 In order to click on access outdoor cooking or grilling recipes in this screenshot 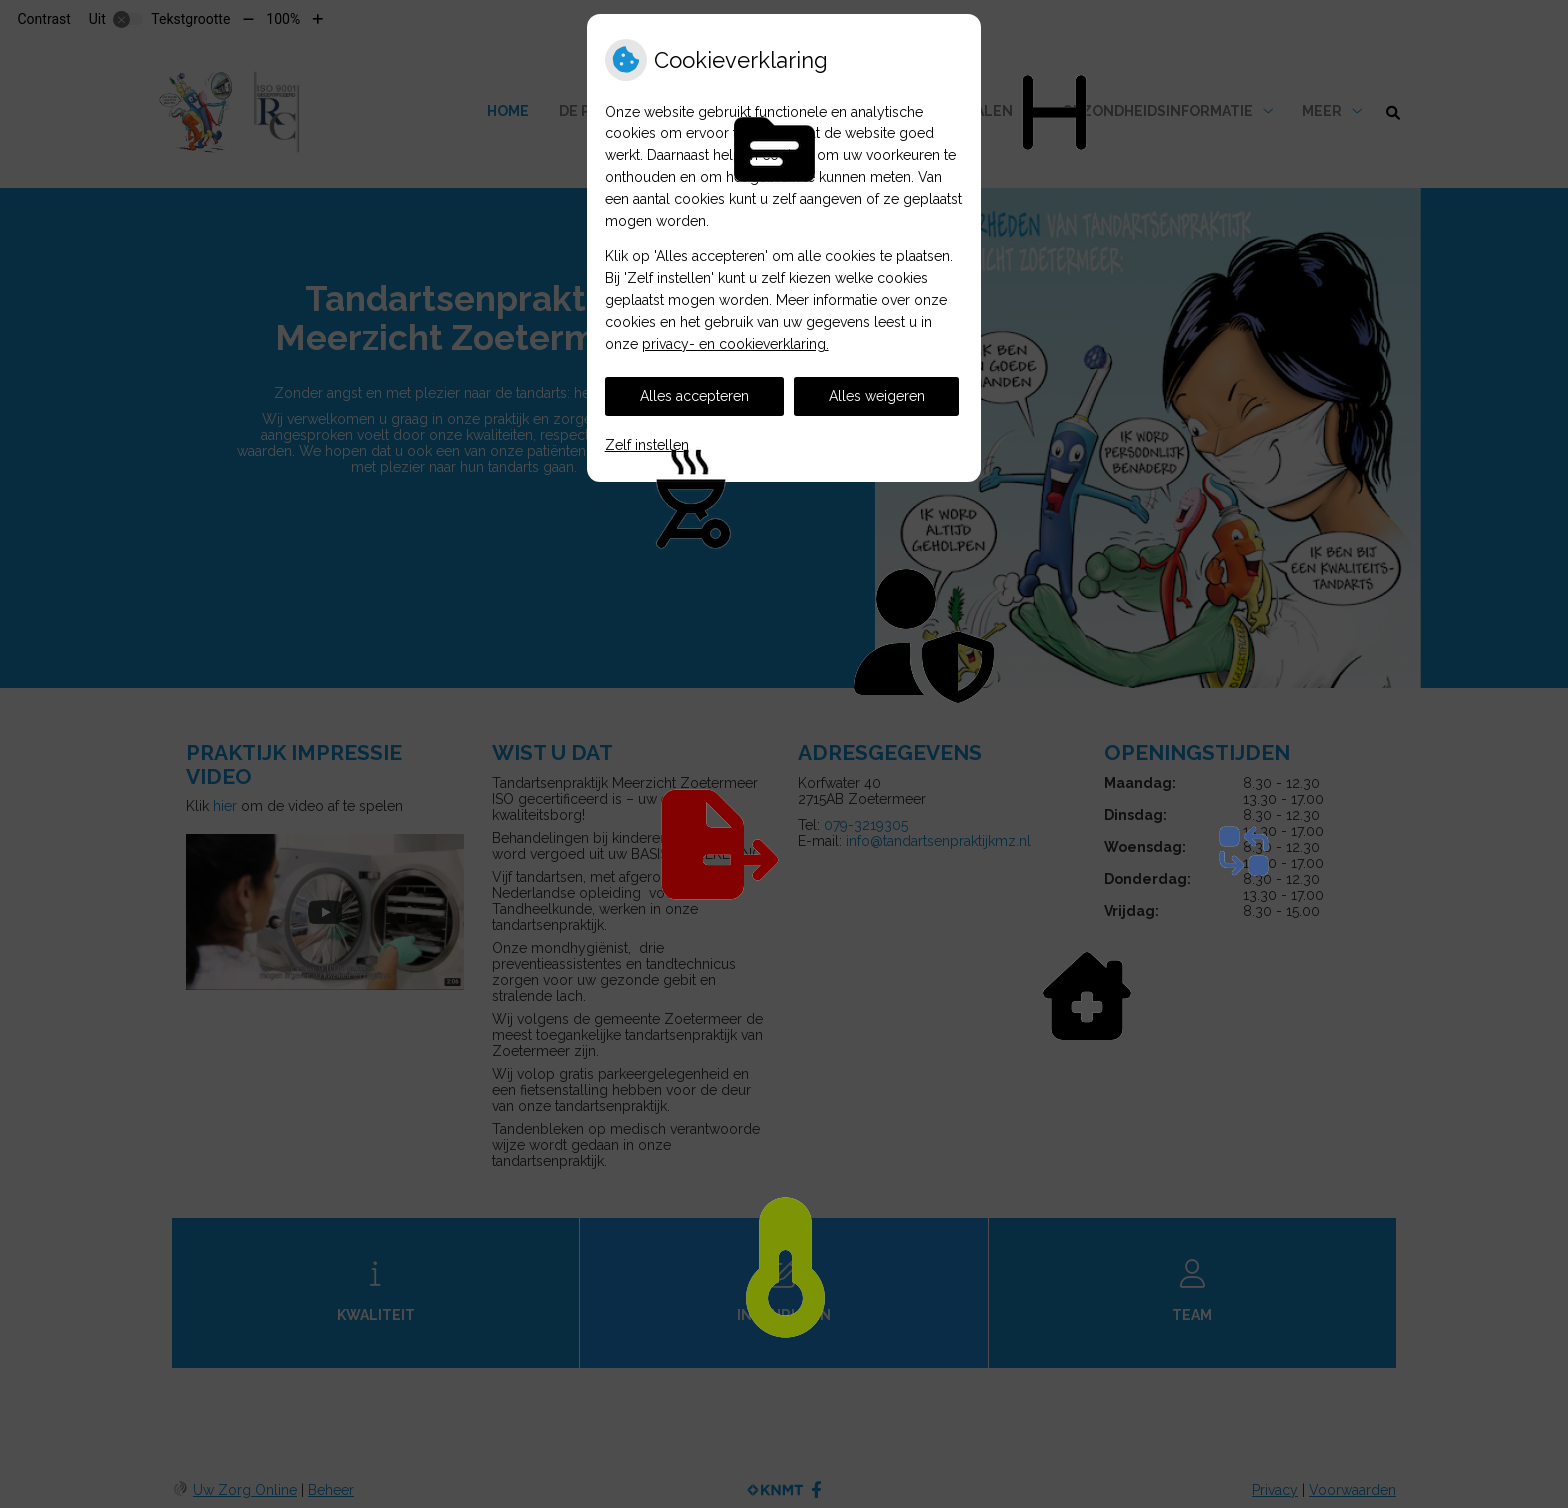, I will do `click(691, 499)`.